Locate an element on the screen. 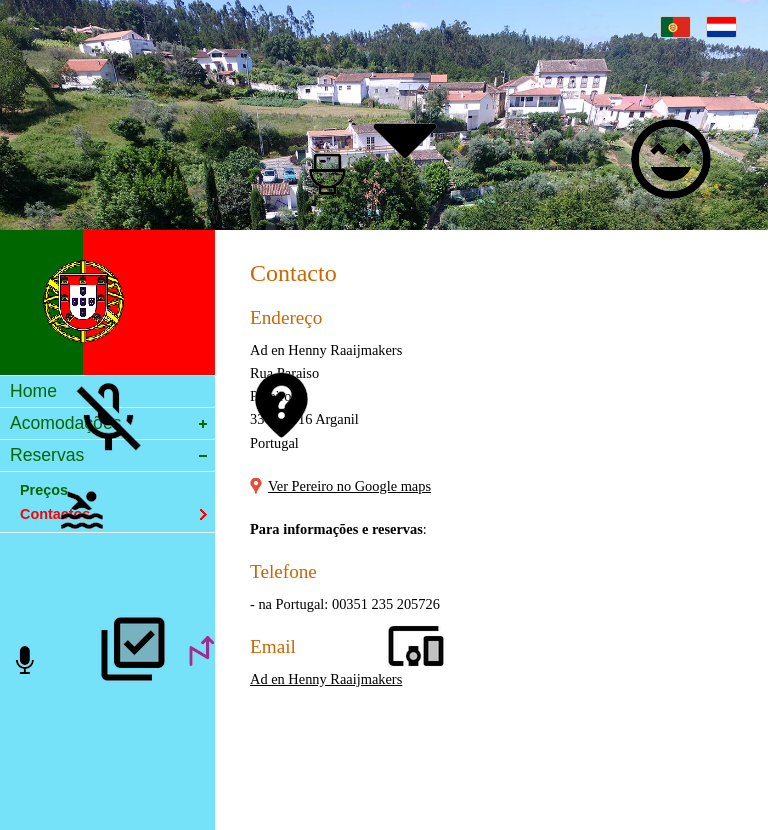 This screenshot has height=830, width=768. view swimming pool amenities is located at coordinates (82, 510).